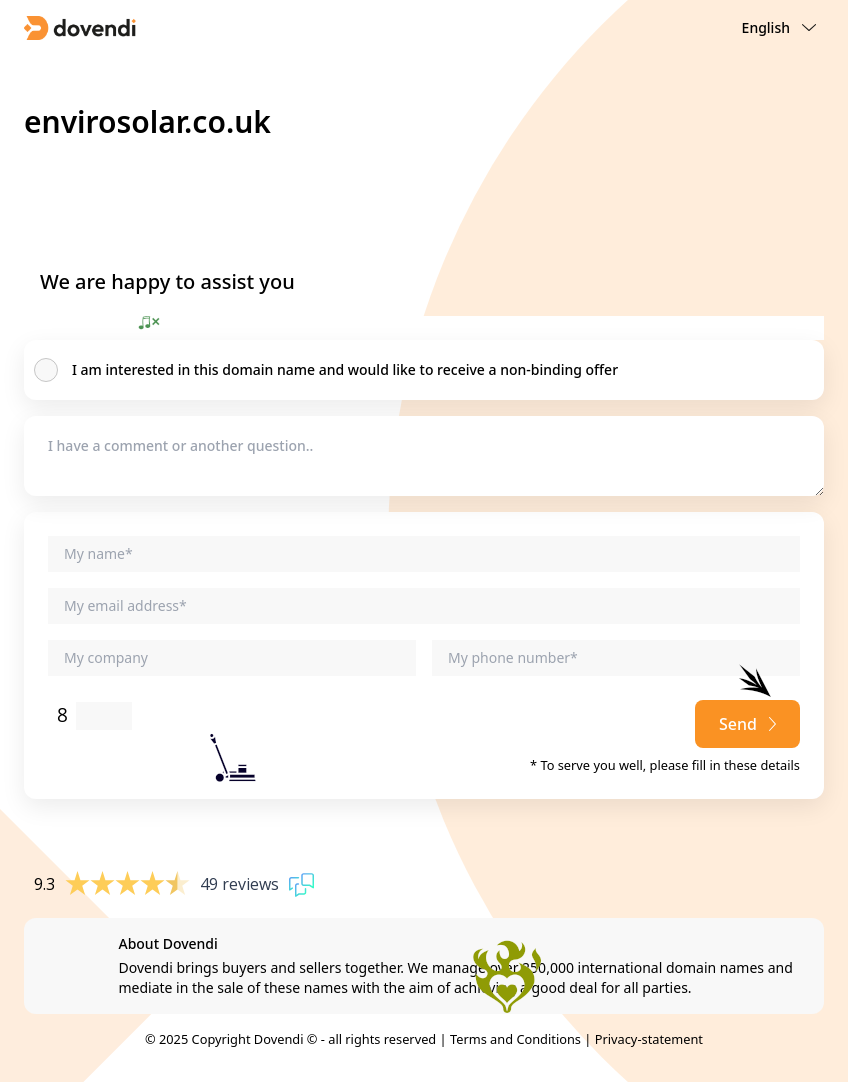  I want to click on indicates heartburn or acid reflux symptom, so click(505, 976).